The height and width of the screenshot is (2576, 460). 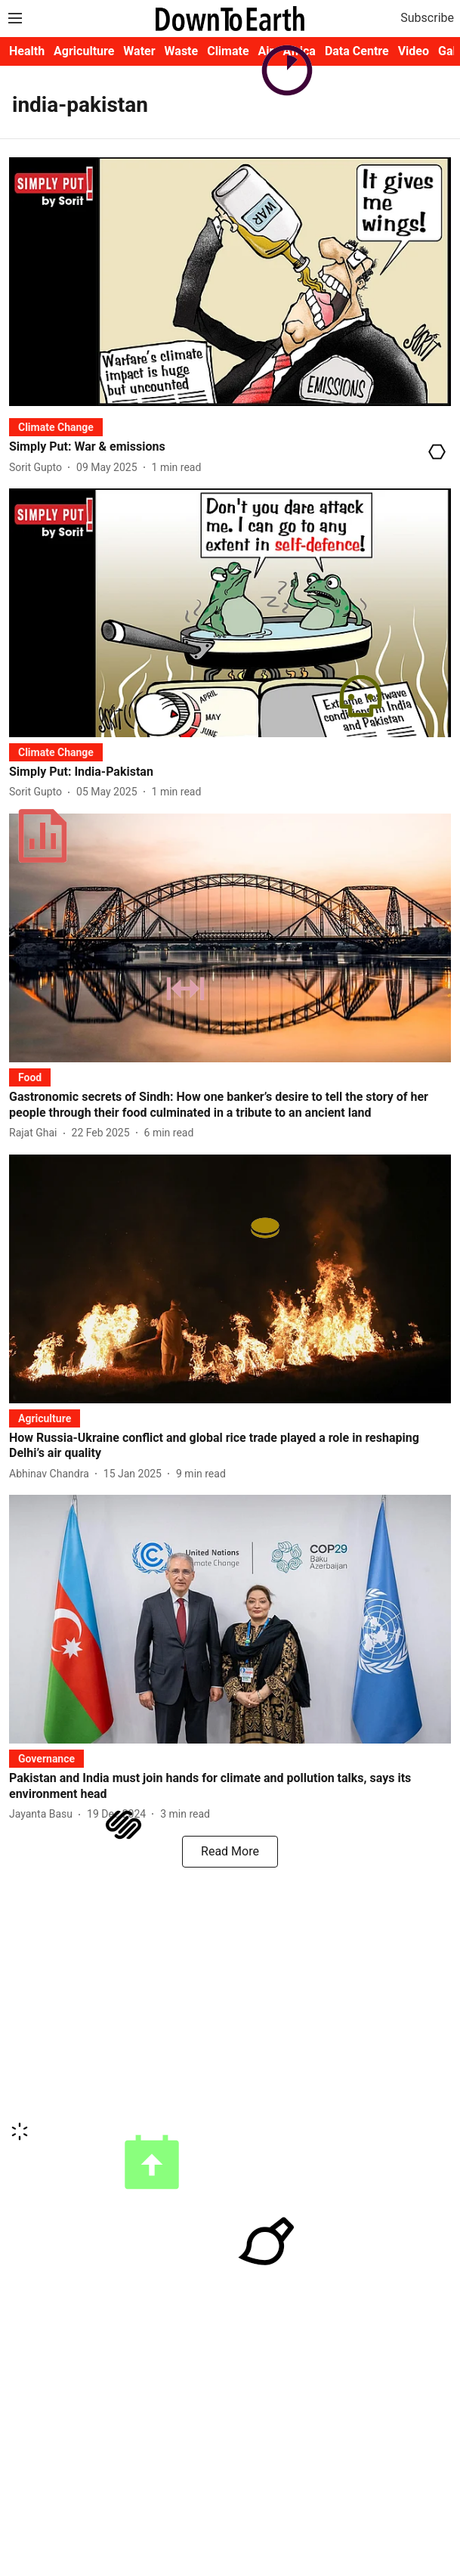 I want to click on indicates 25% progress or completion status, so click(x=287, y=70).